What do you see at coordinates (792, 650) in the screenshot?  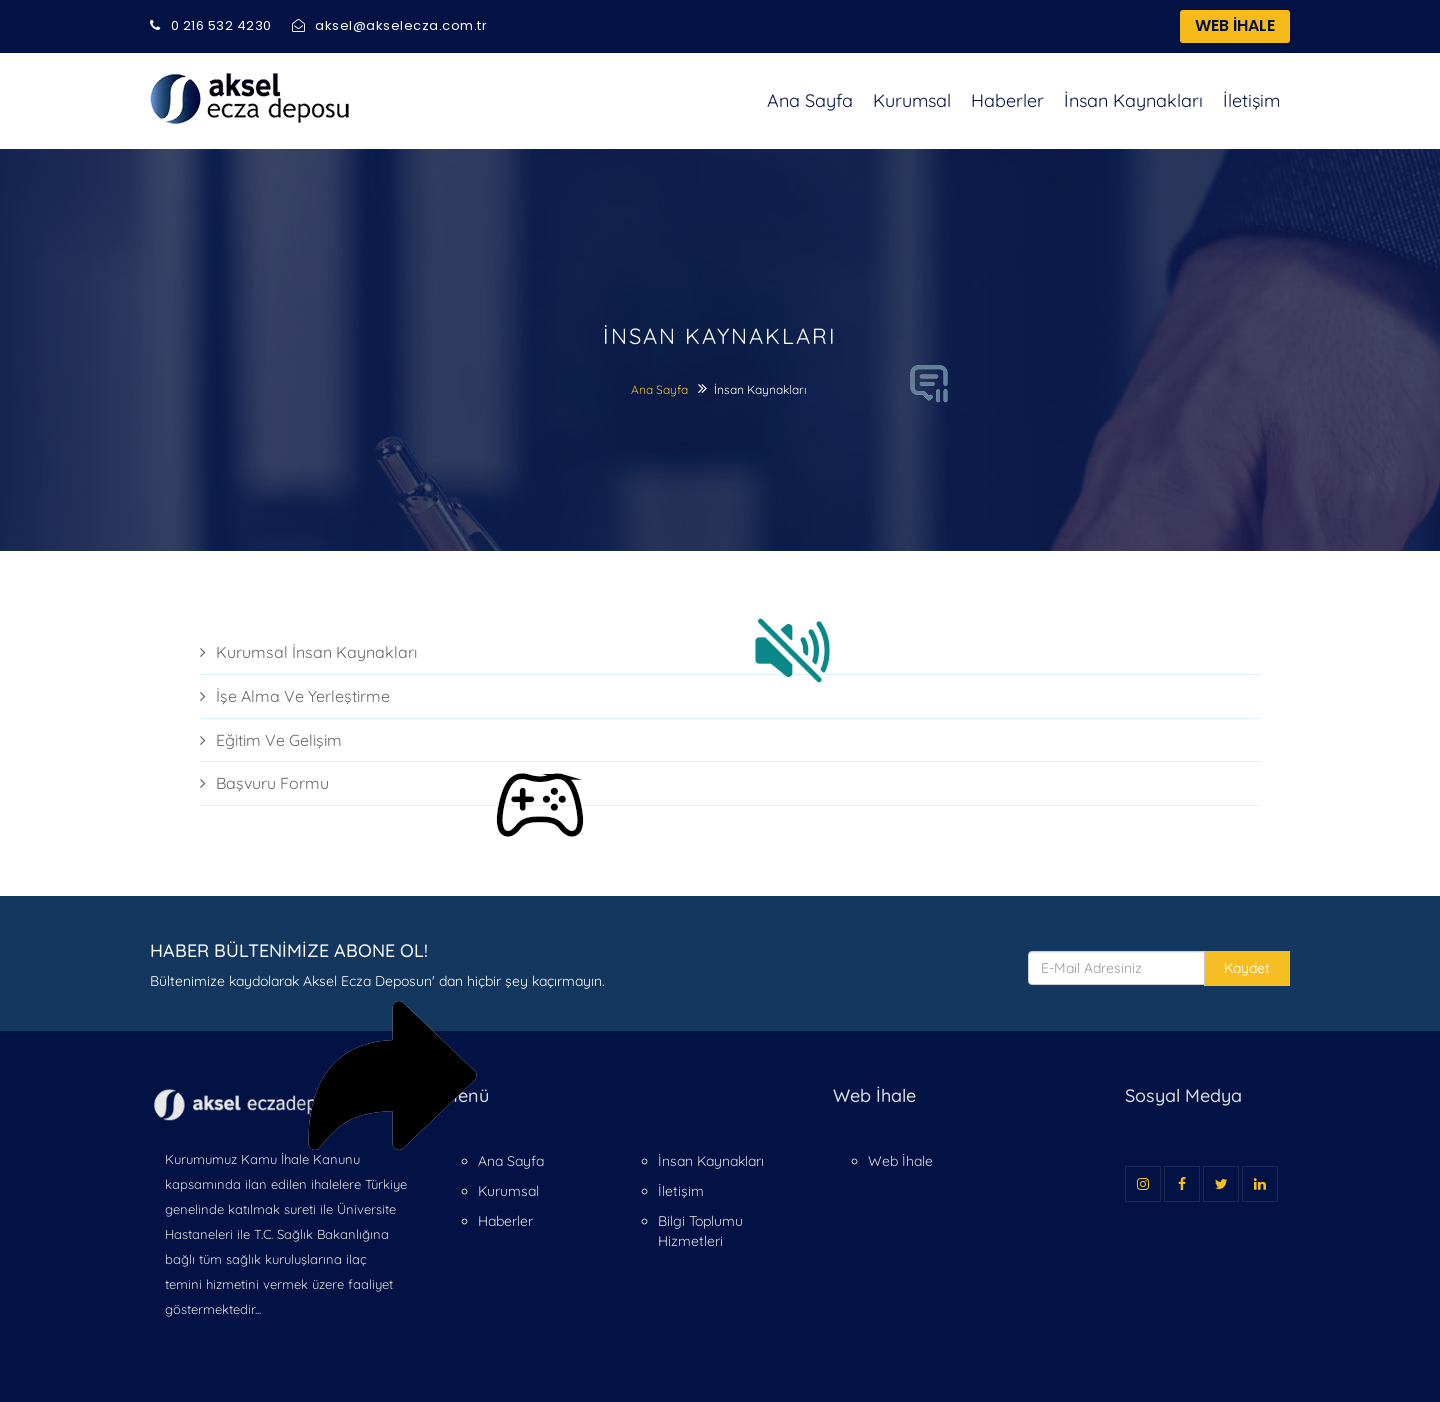 I see `mute or unmute audio` at bounding box center [792, 650].